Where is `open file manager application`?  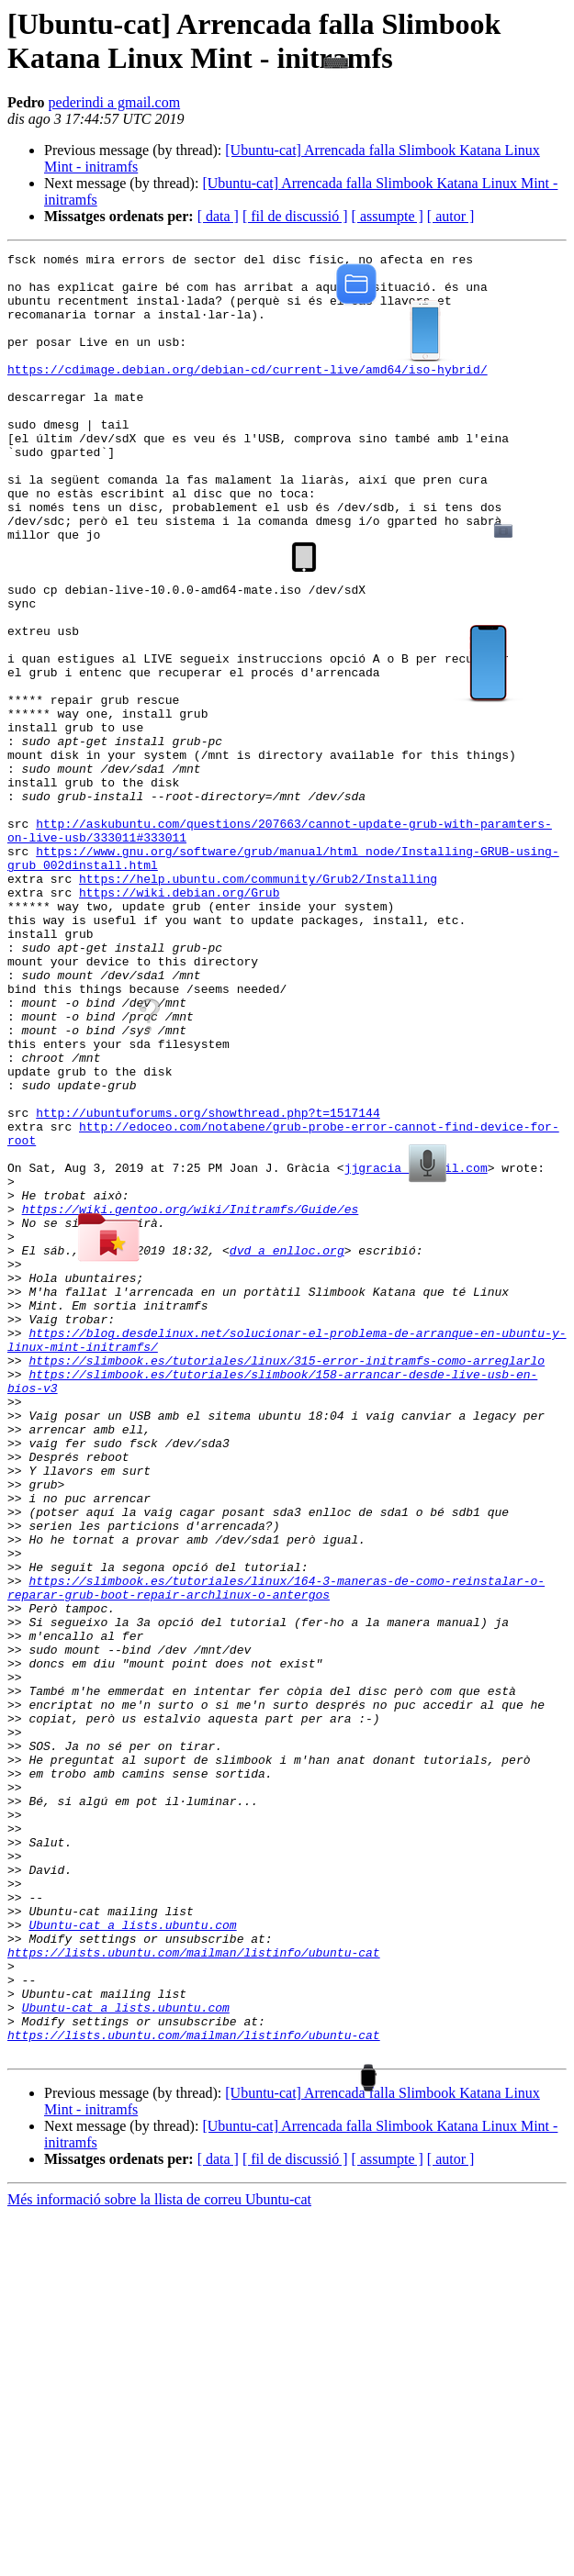 open file manager application is located at coordinates (356, 284).